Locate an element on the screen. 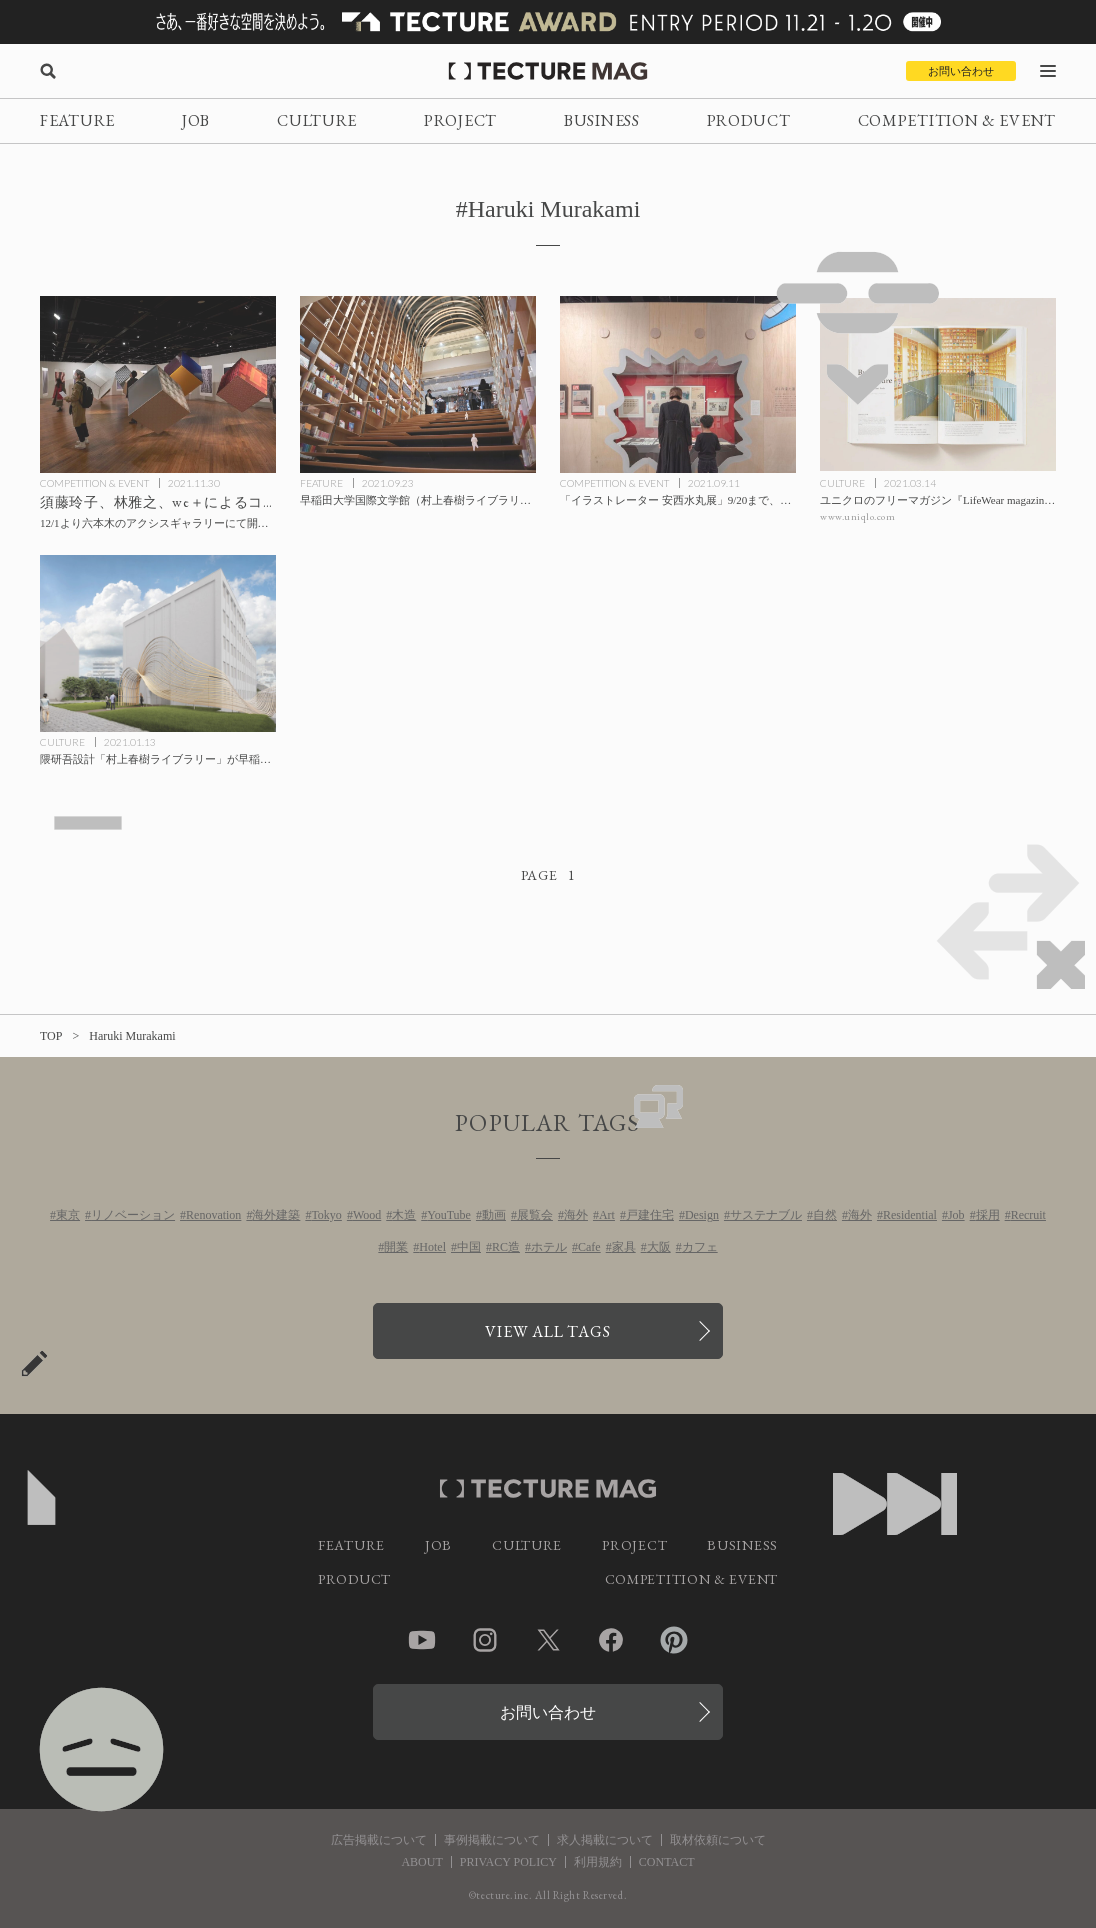  indicates user is tired or exhausted is located at coordinates (101, 1749).